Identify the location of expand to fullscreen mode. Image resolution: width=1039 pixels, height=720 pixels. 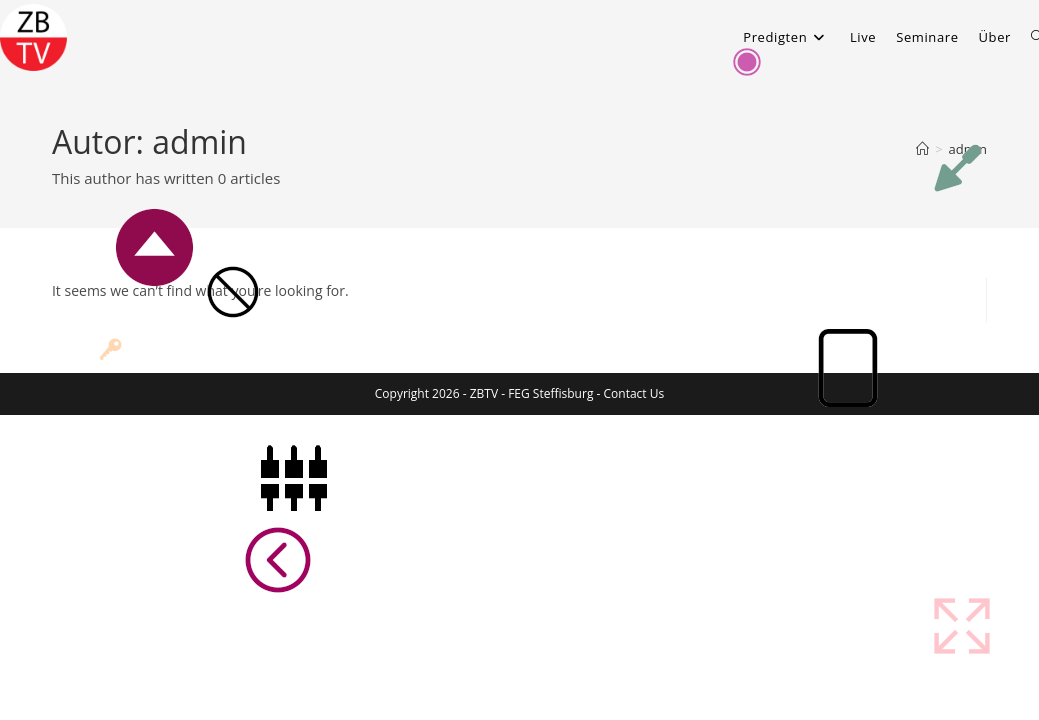
(962, 626).